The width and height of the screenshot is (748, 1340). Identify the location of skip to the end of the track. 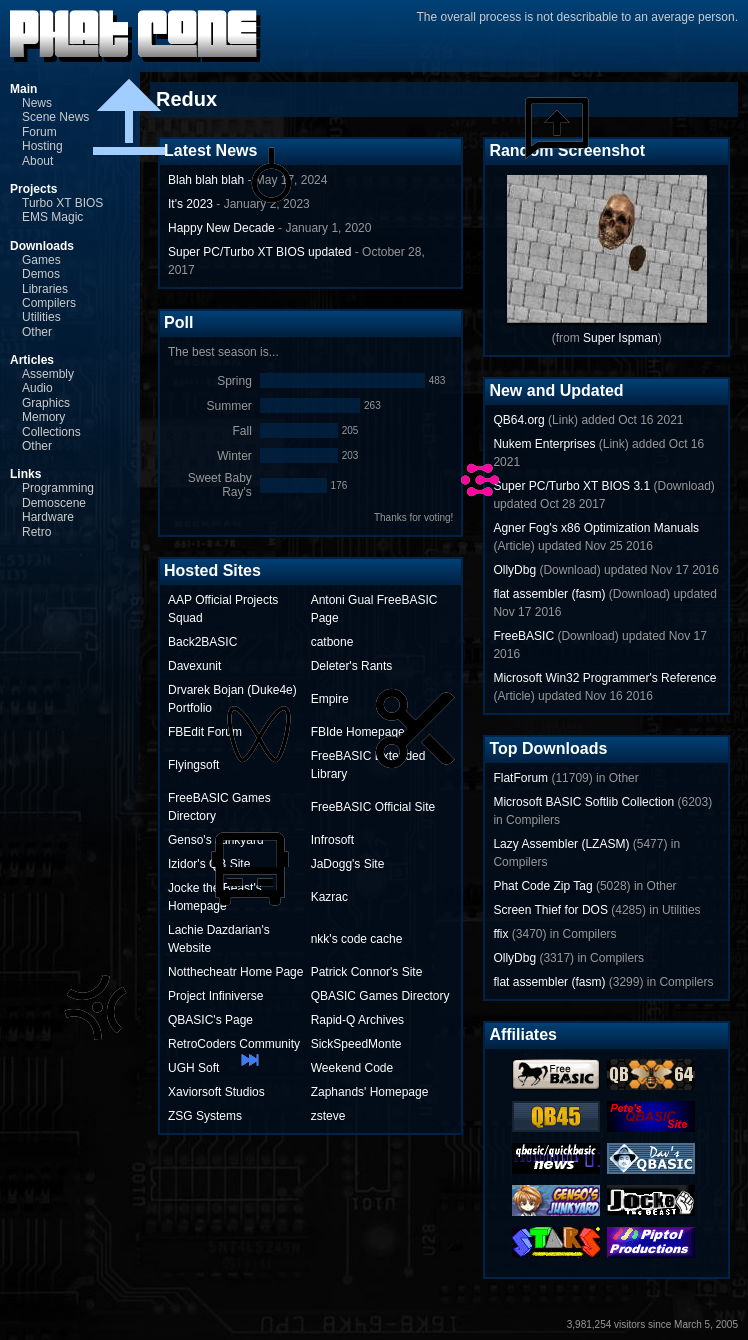
(250, 1060).